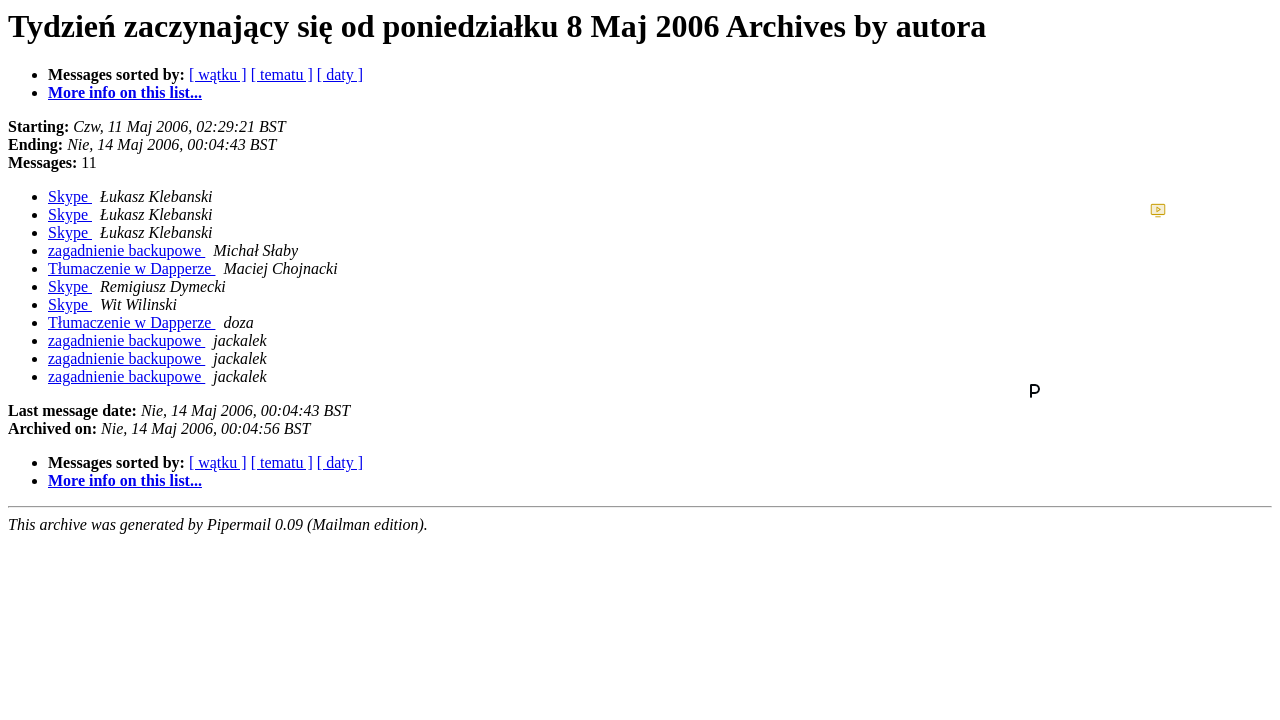 The height and width of the screenshot is (720, 1280). What do you see at coordinates (1158, 210) in the screenshot?
I see `play video on monitor or display` at bounding box center [1158, 210].